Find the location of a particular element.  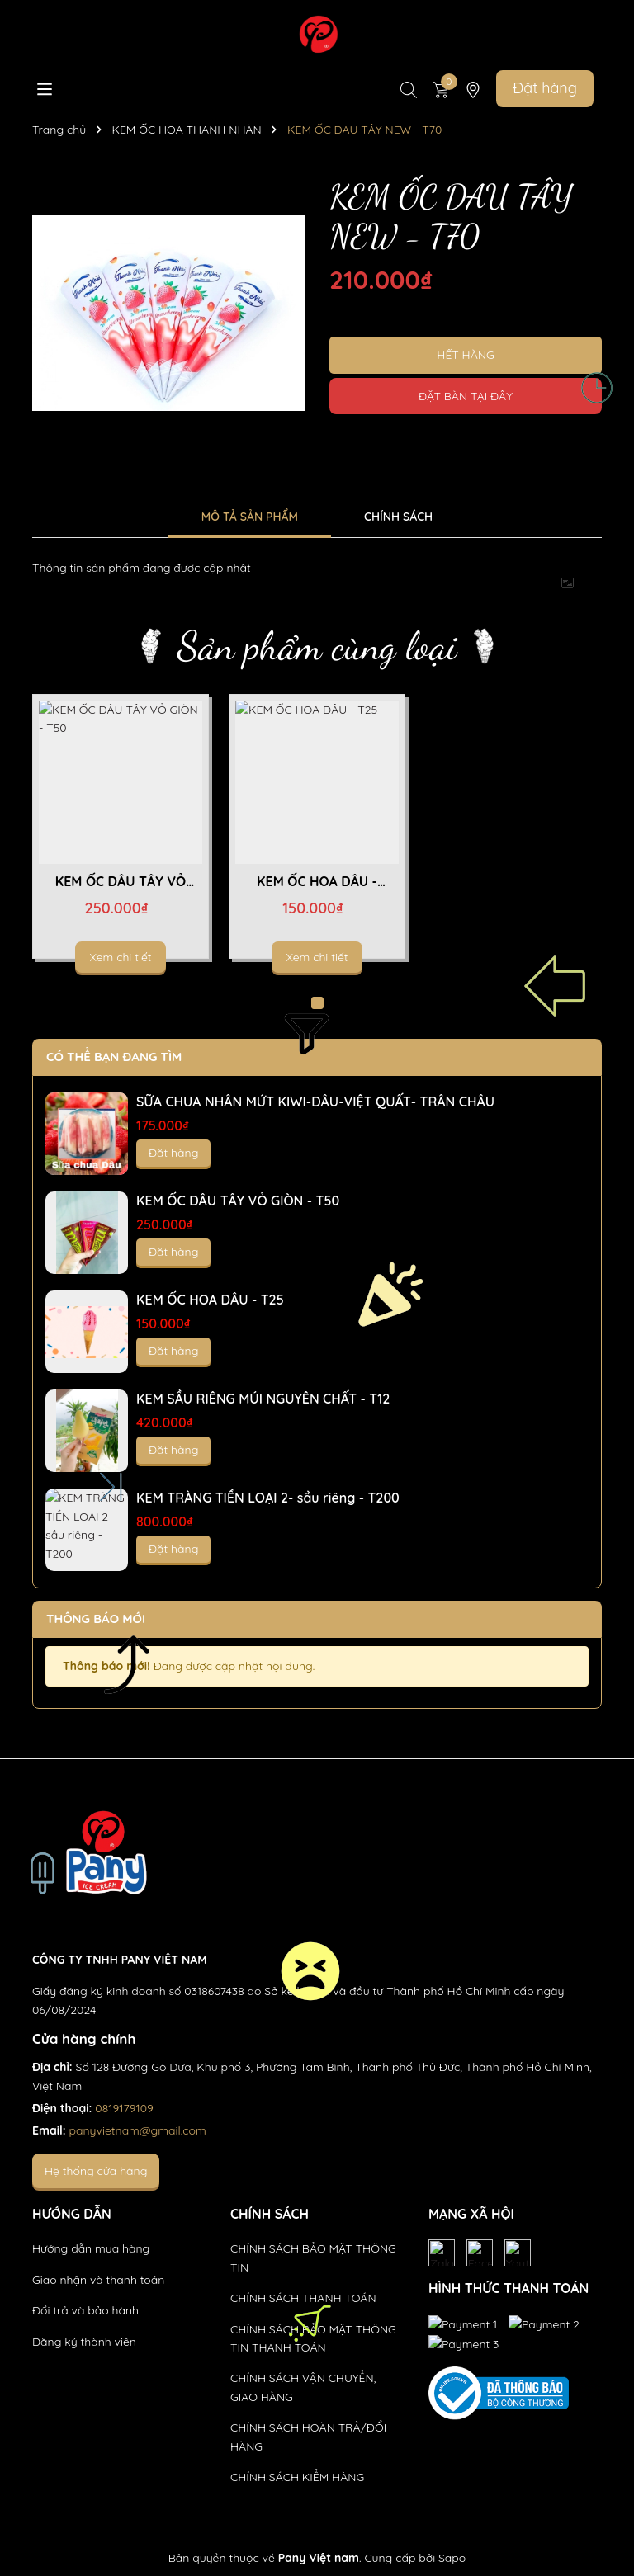

view current time is located at coordinates (597, 388).